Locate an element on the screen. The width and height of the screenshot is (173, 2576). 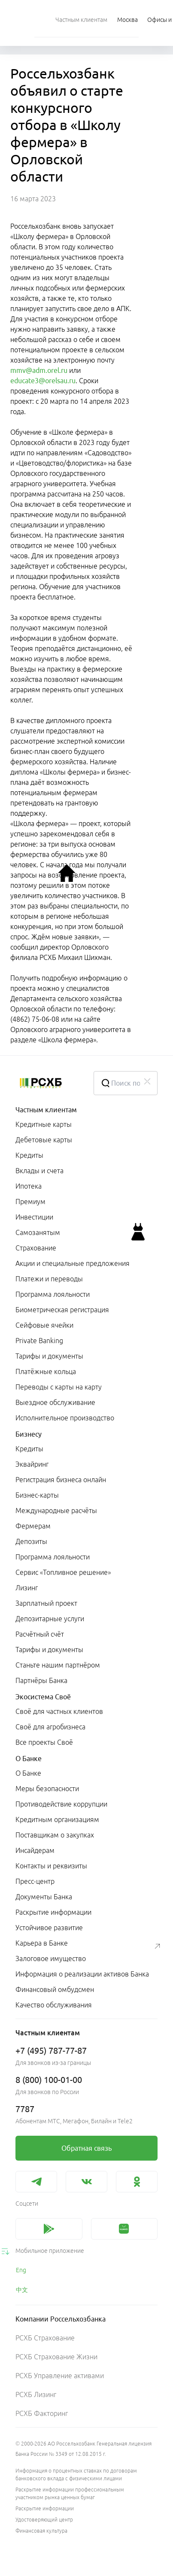
sort items in ascending order is located at coordinates (5, 2251).